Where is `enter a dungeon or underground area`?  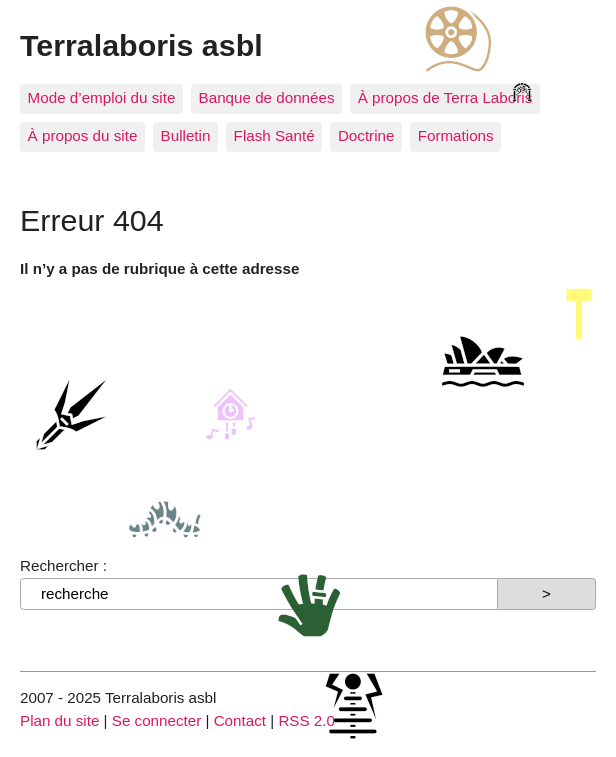
enter a dungeon or underground area is located at coordinates (522, 92).